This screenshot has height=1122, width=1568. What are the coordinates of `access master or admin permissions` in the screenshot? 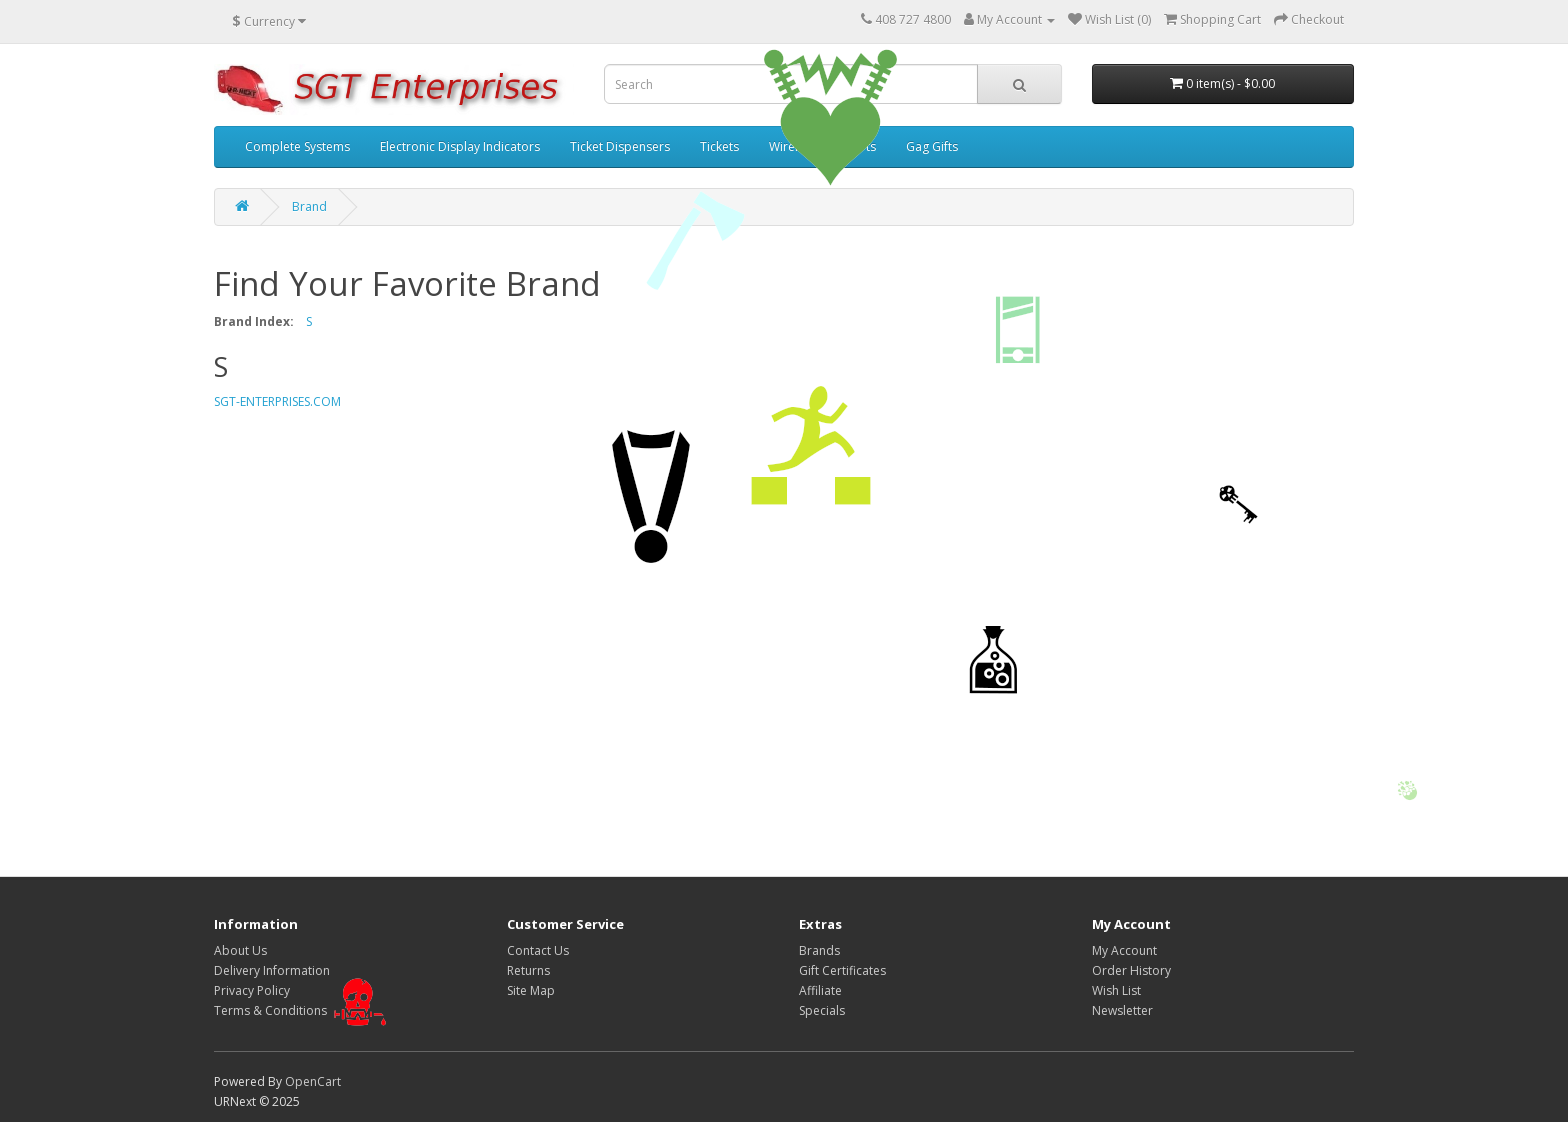 It's located at (1238, 504).